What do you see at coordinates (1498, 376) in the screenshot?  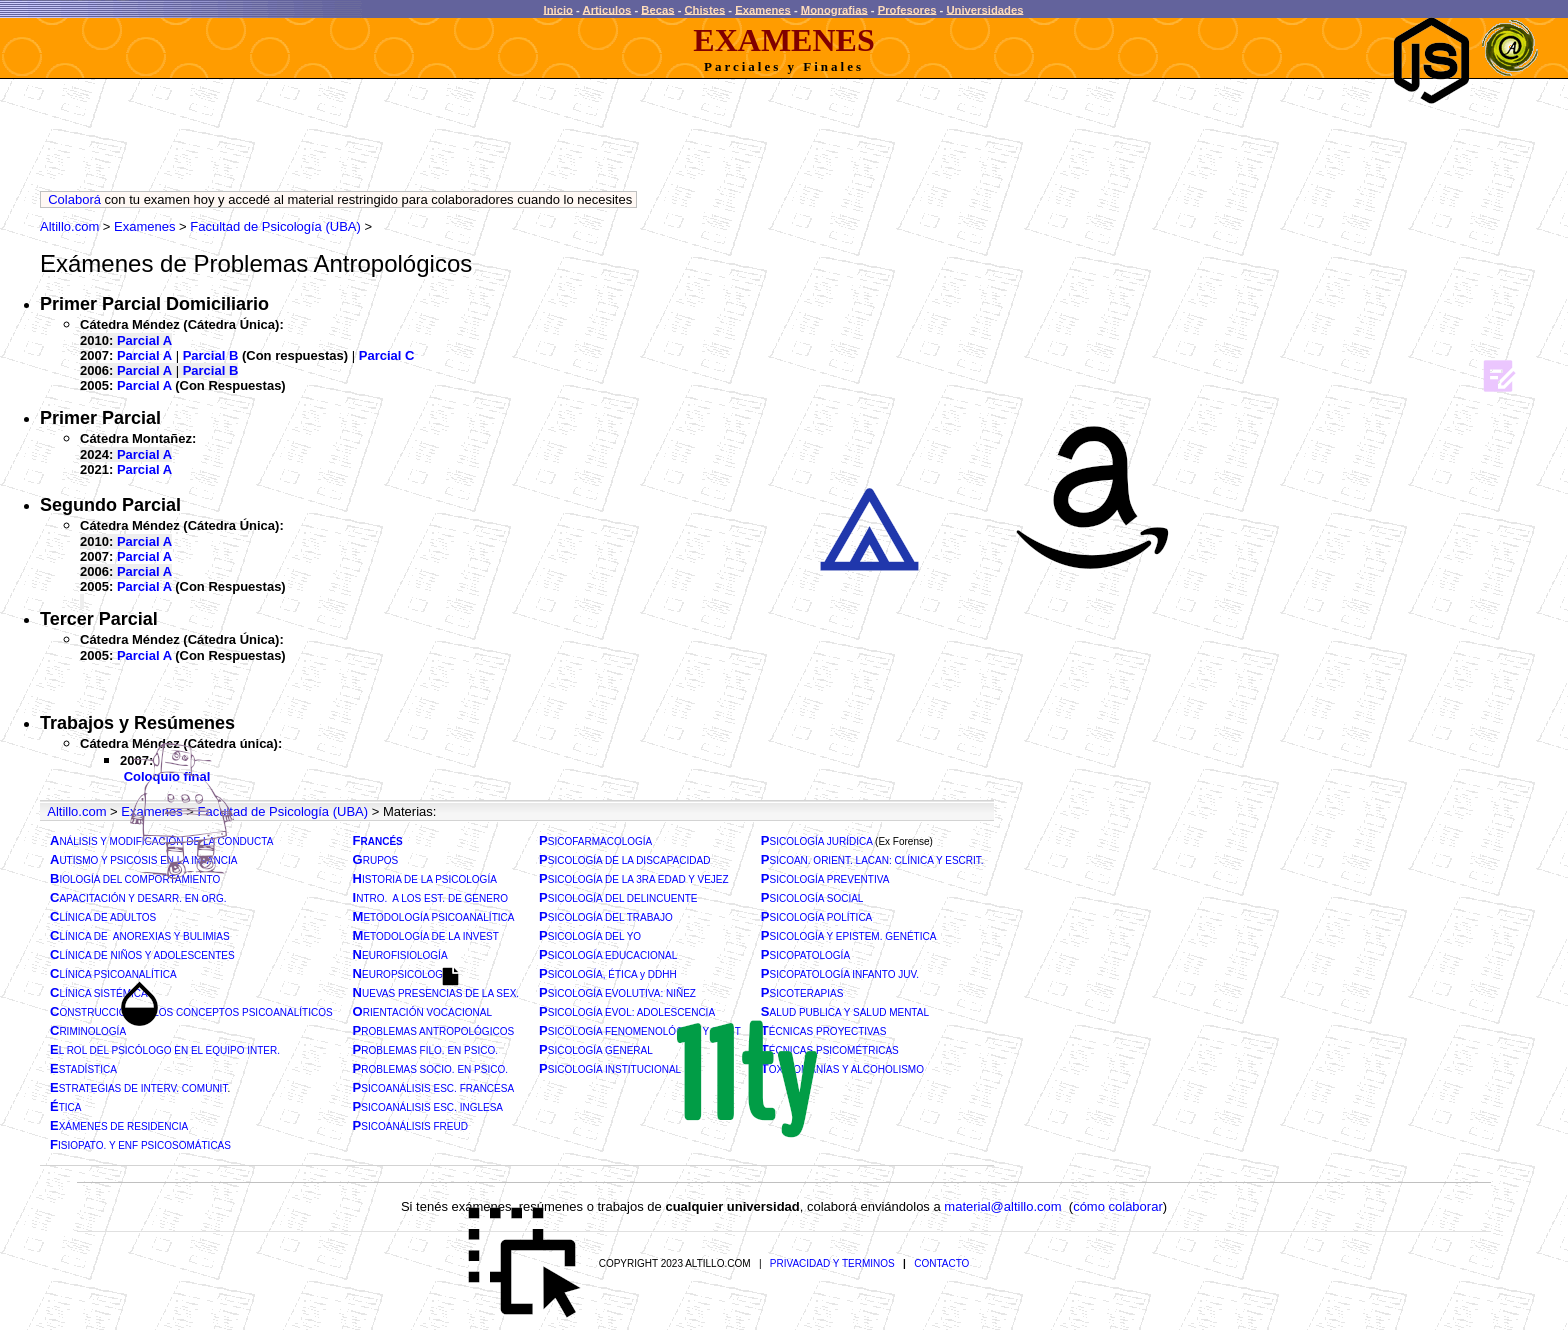 I see `edit or compose a draft document` at bounding box center [1498, 376].